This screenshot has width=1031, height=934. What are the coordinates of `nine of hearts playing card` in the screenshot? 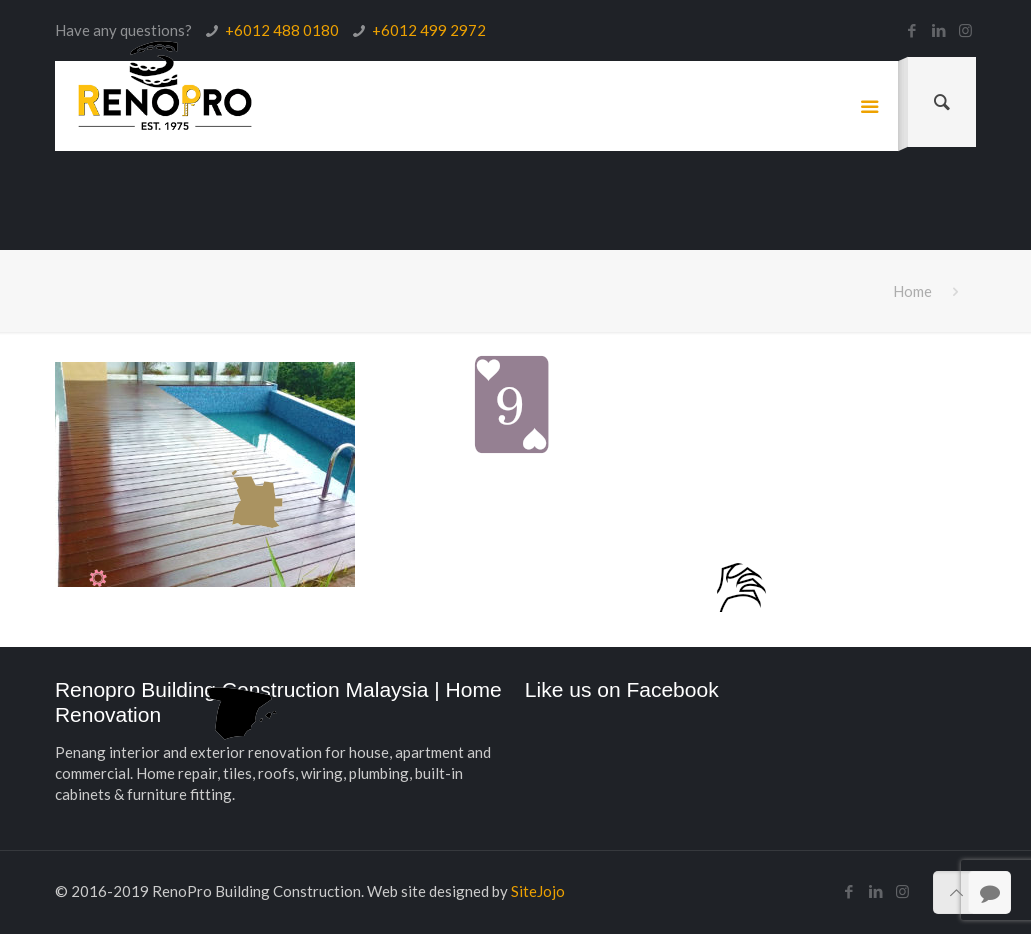 It's located at (511, 404).